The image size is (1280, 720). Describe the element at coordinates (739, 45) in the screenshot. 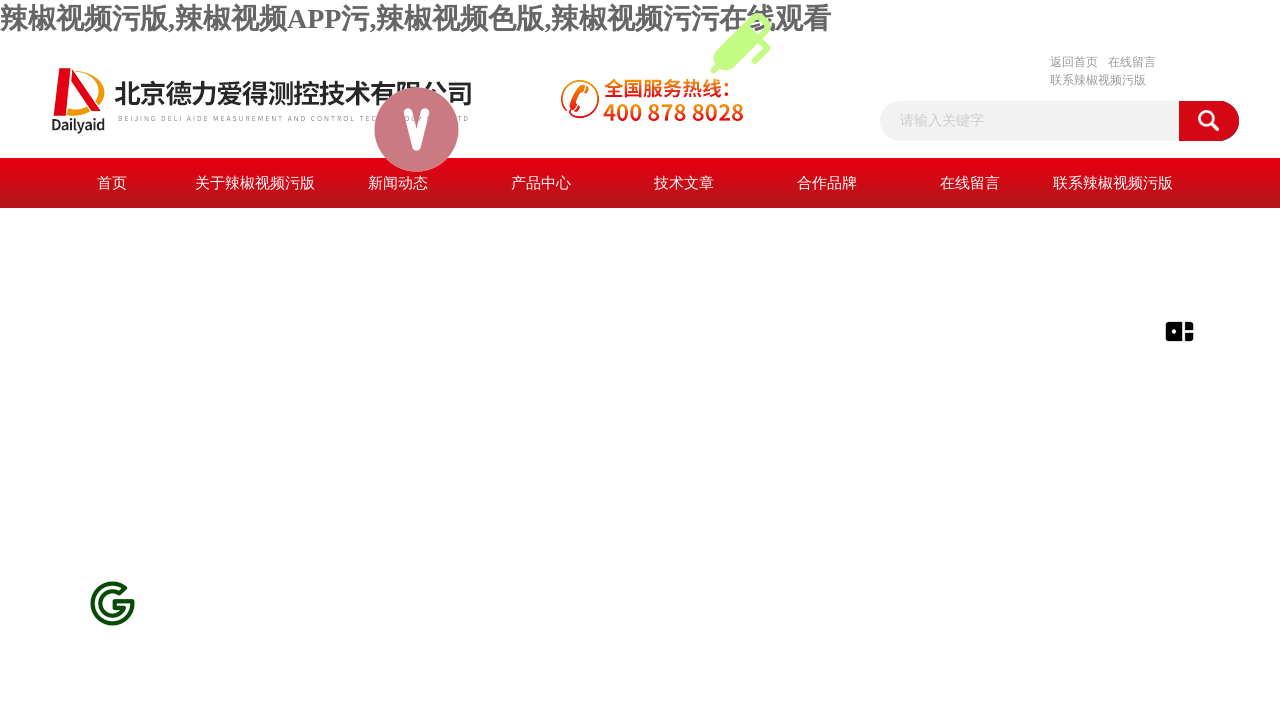

I see `edit or compose content` at that location.